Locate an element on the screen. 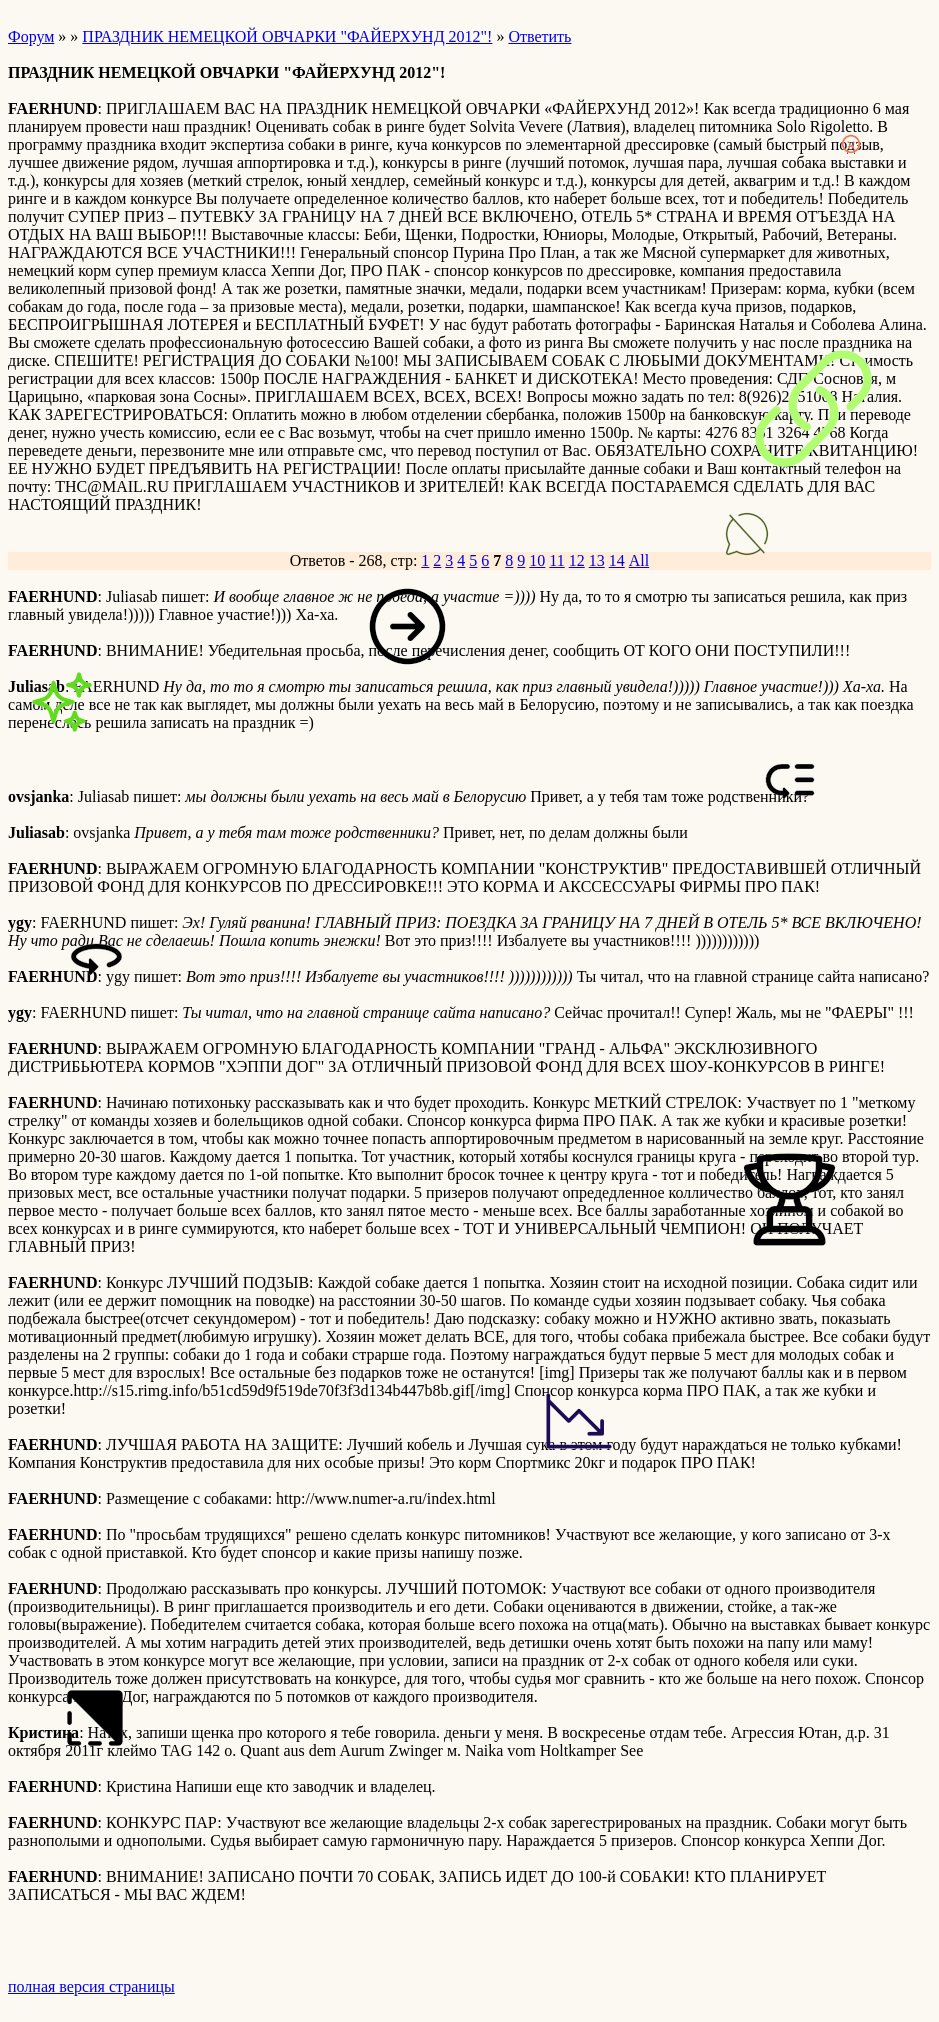 The image size is (939, 2022). indicate a negative mood or feeling is located at coordinates (851, 144).